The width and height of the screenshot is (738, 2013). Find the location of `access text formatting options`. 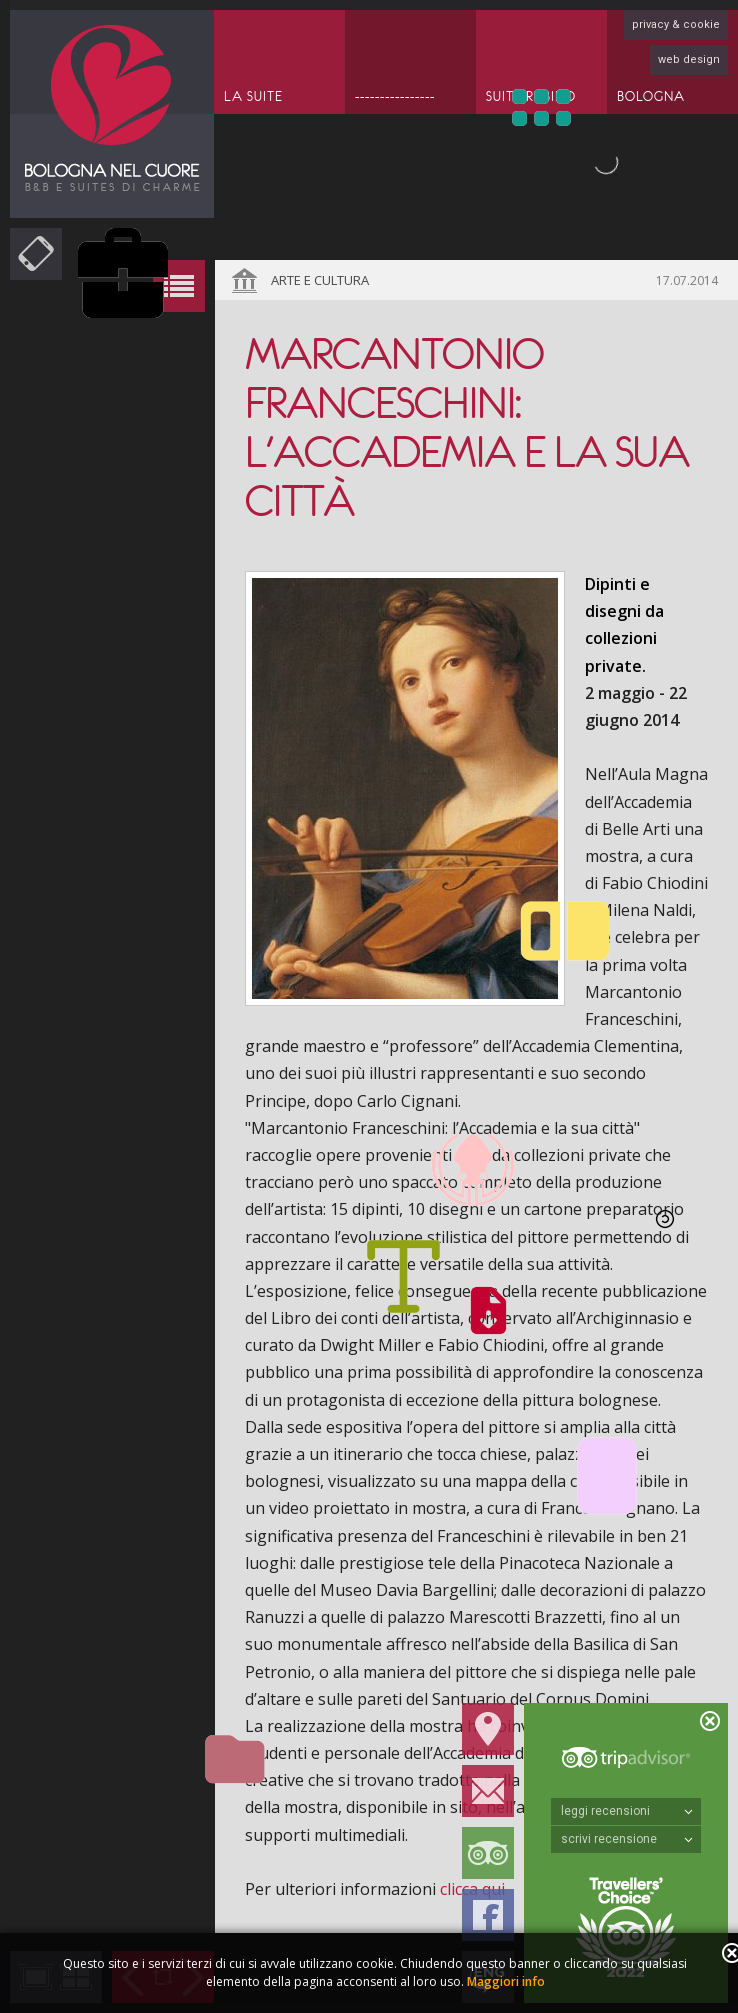

access text formatting options is located at coordinates (403, 1276).